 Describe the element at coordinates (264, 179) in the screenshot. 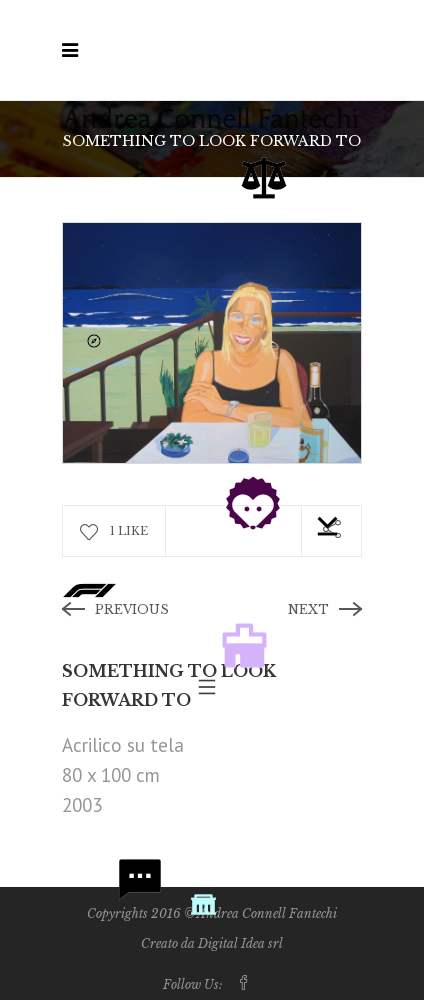

I see `access legal or terms of service information` at that location.